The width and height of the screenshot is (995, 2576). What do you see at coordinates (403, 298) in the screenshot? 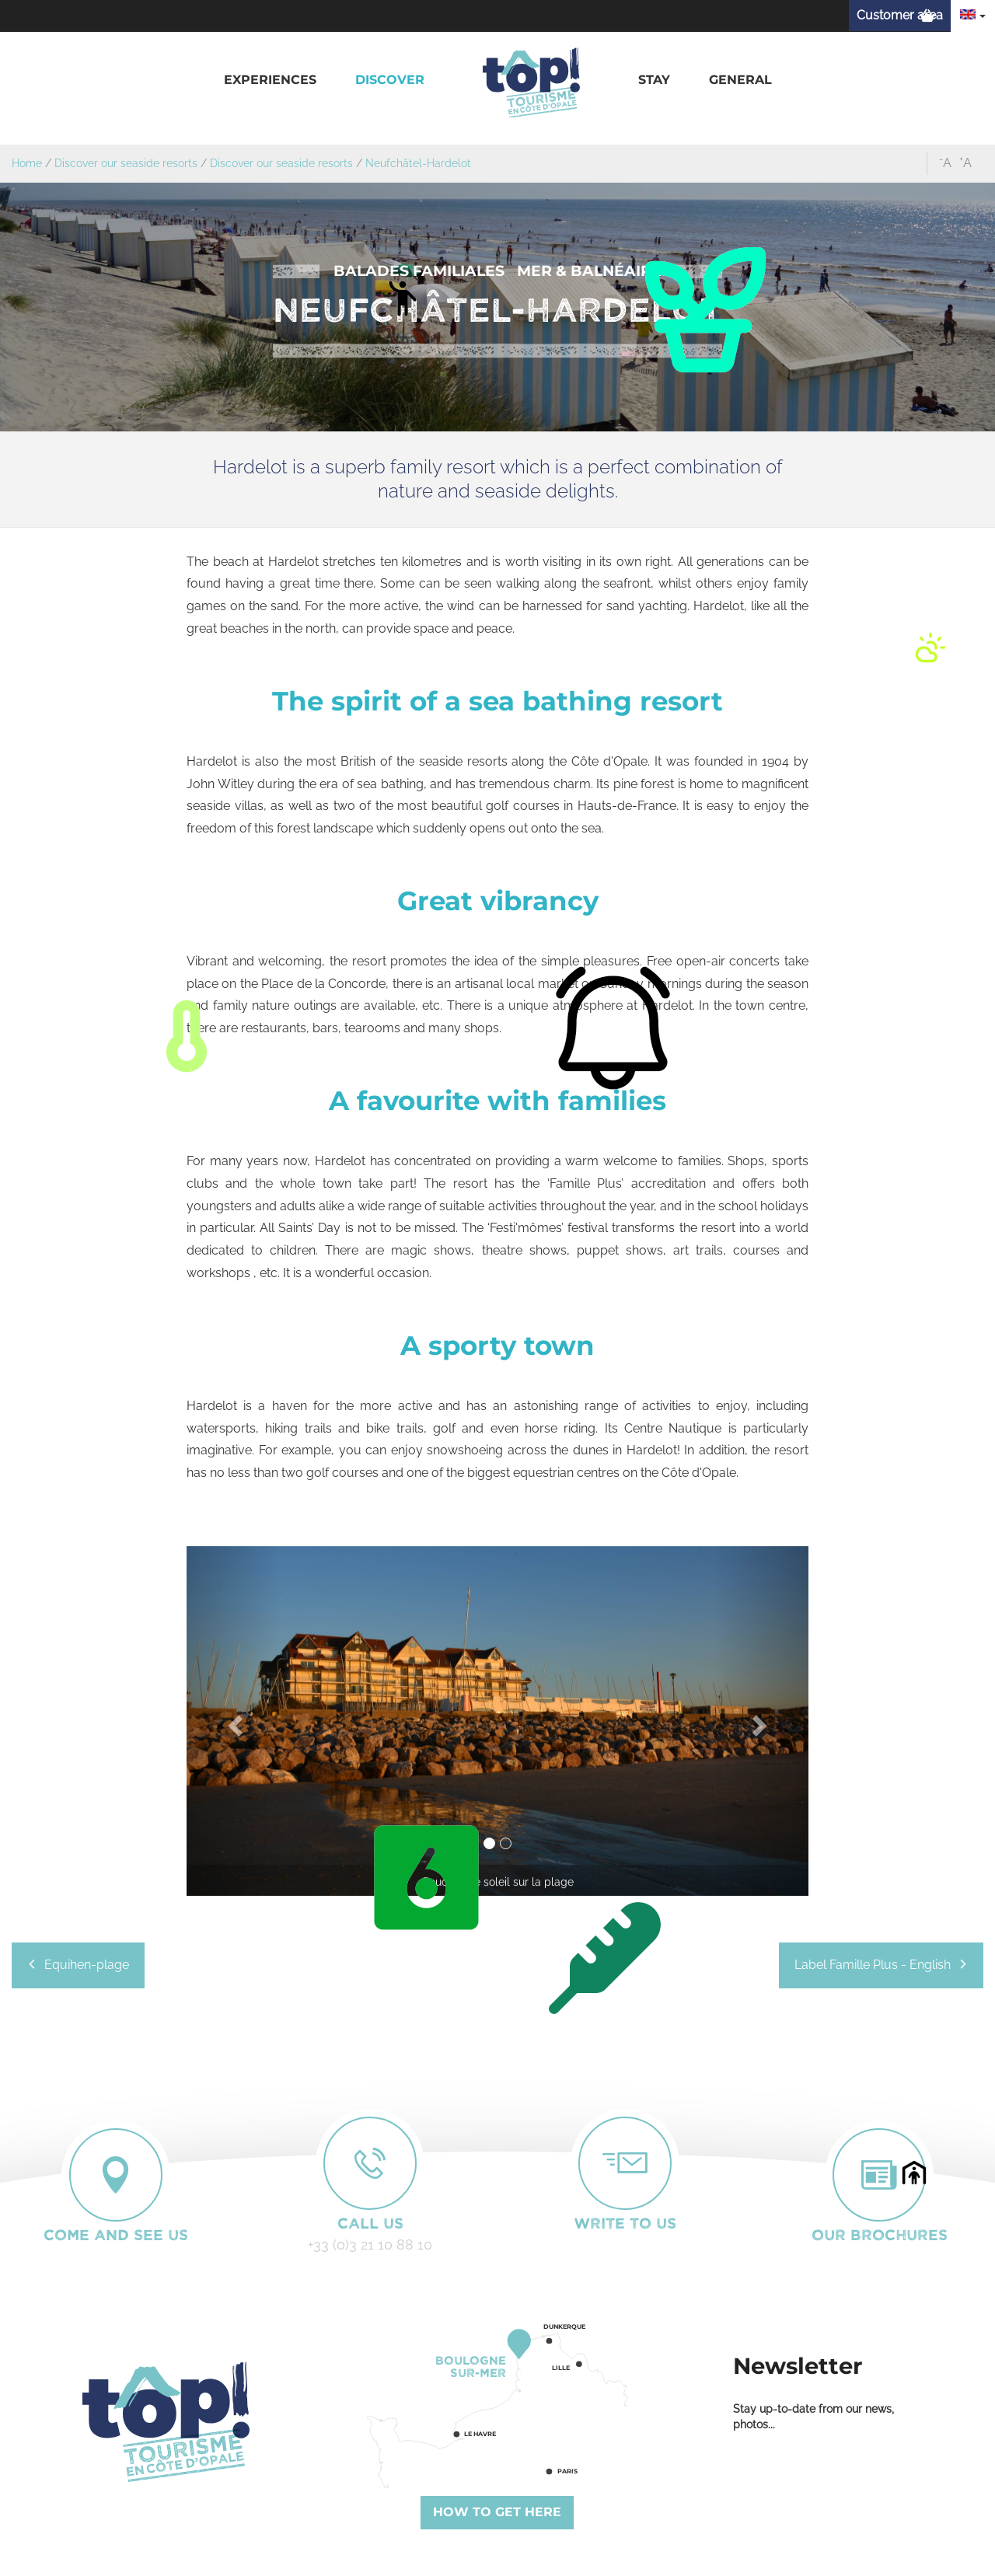
I see `access social or people-related features` at bounding box center [403, 298].